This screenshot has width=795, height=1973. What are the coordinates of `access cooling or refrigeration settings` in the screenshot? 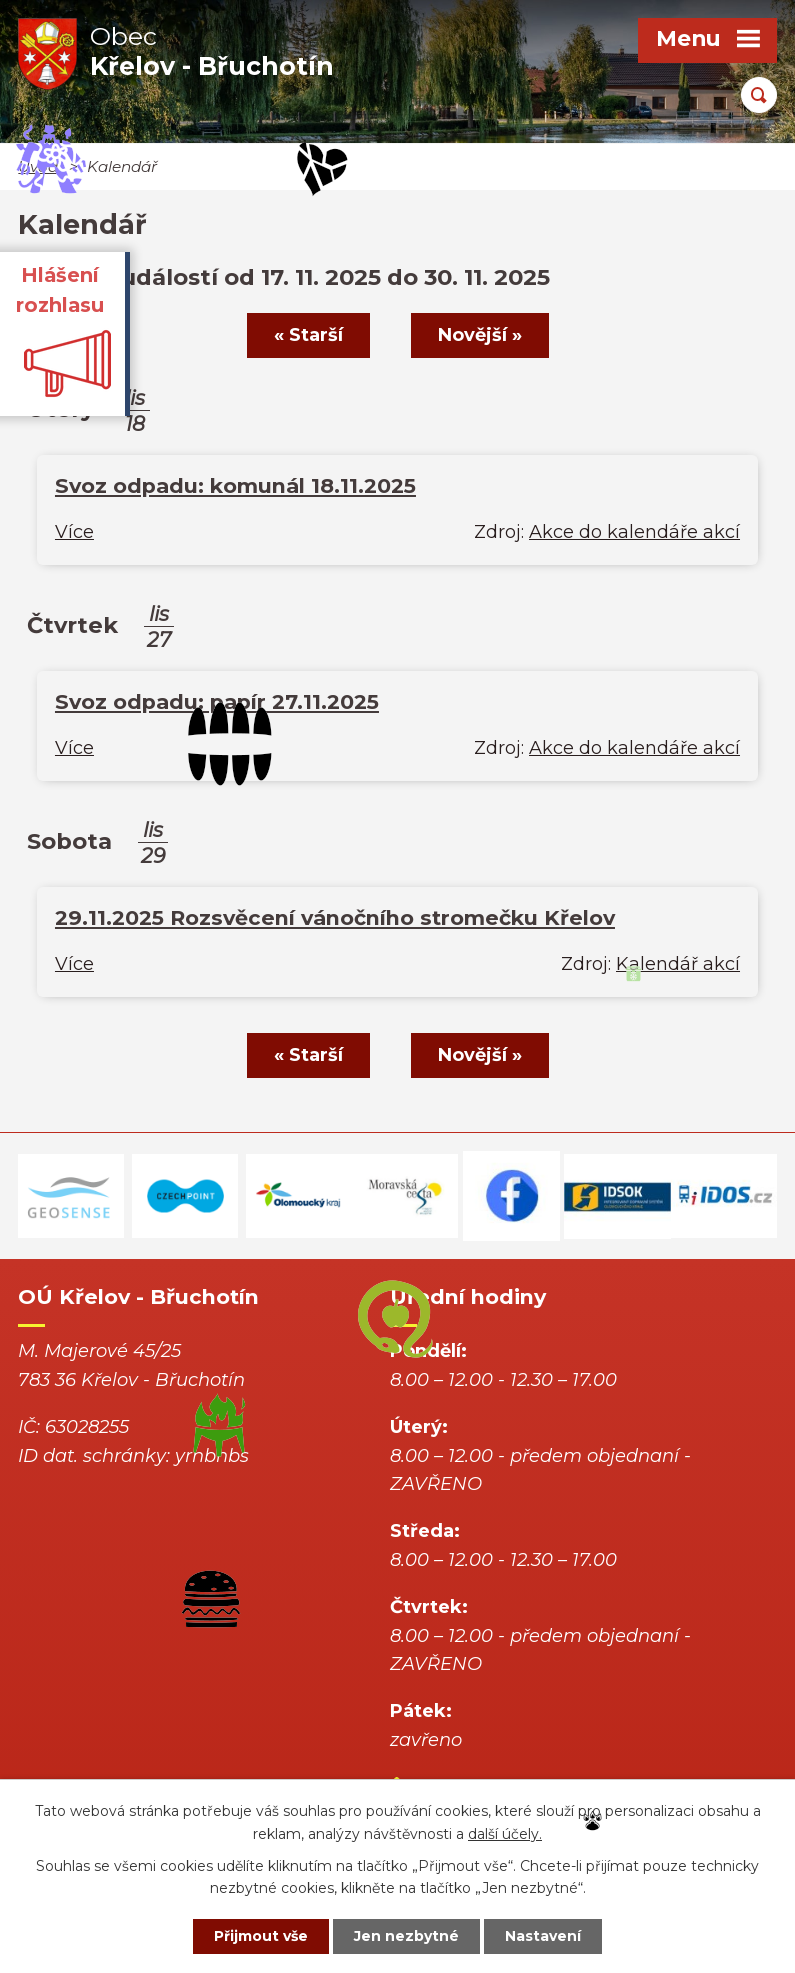 It's located at (633, 973).